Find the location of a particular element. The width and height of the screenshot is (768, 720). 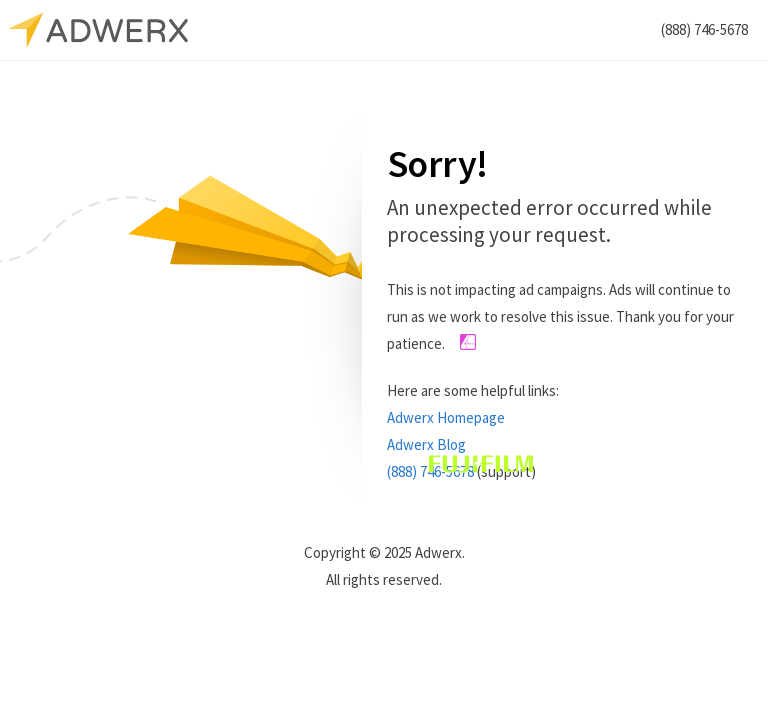

visit Fujifilm's official website or support is located at coordinates (481, 464).